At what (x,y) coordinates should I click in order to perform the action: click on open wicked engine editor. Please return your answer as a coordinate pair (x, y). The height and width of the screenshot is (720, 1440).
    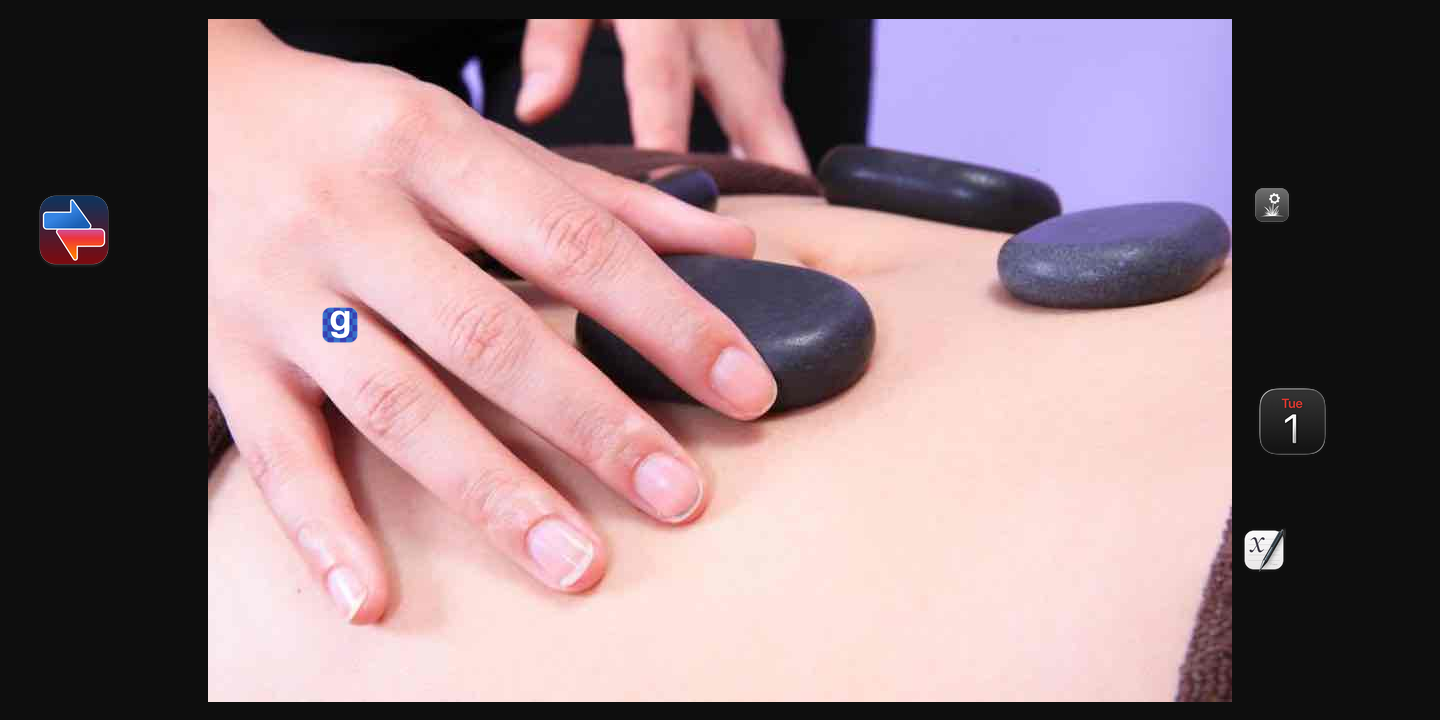
    Looking at the image, I should click on (1272, 205).